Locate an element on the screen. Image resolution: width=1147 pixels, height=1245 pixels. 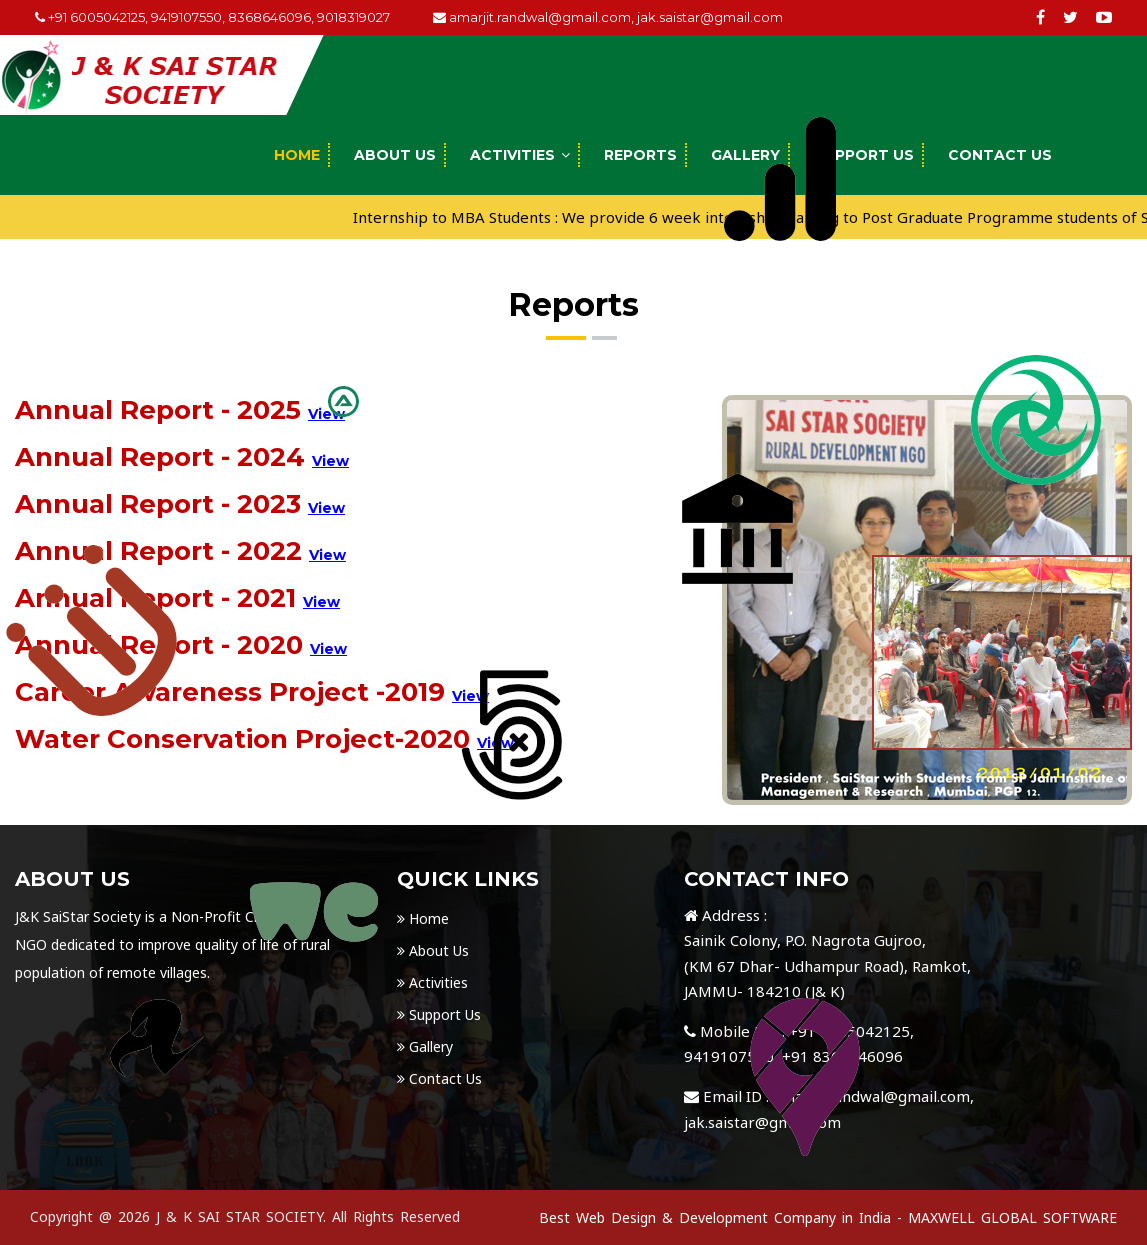
open Google Maps is located at coordinates (805, 1077).